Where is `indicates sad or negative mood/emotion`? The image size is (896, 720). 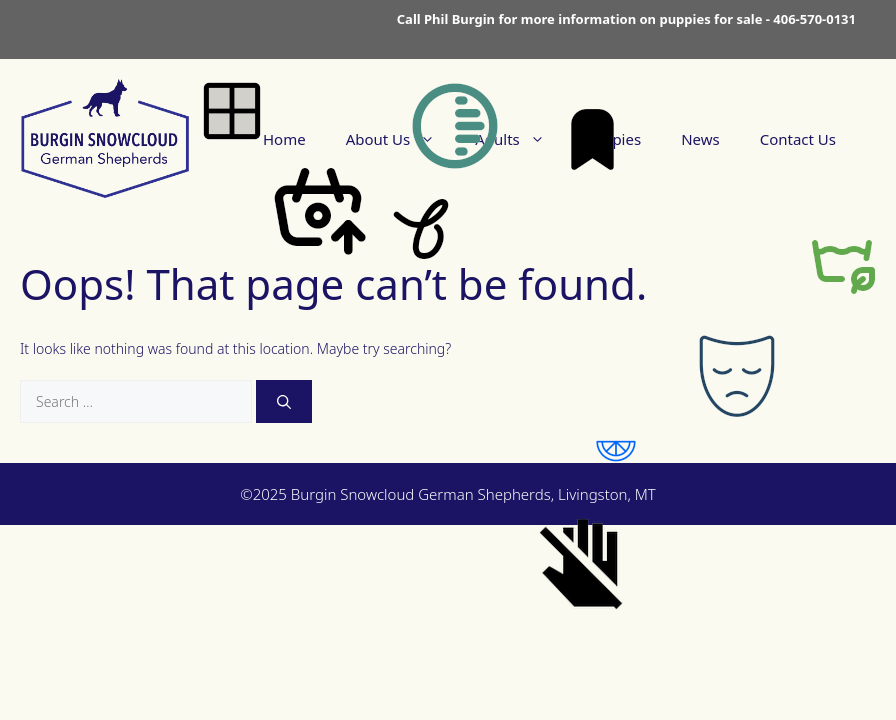
indicates sad or negative mood/emotion is located at coordinates (737, 373).